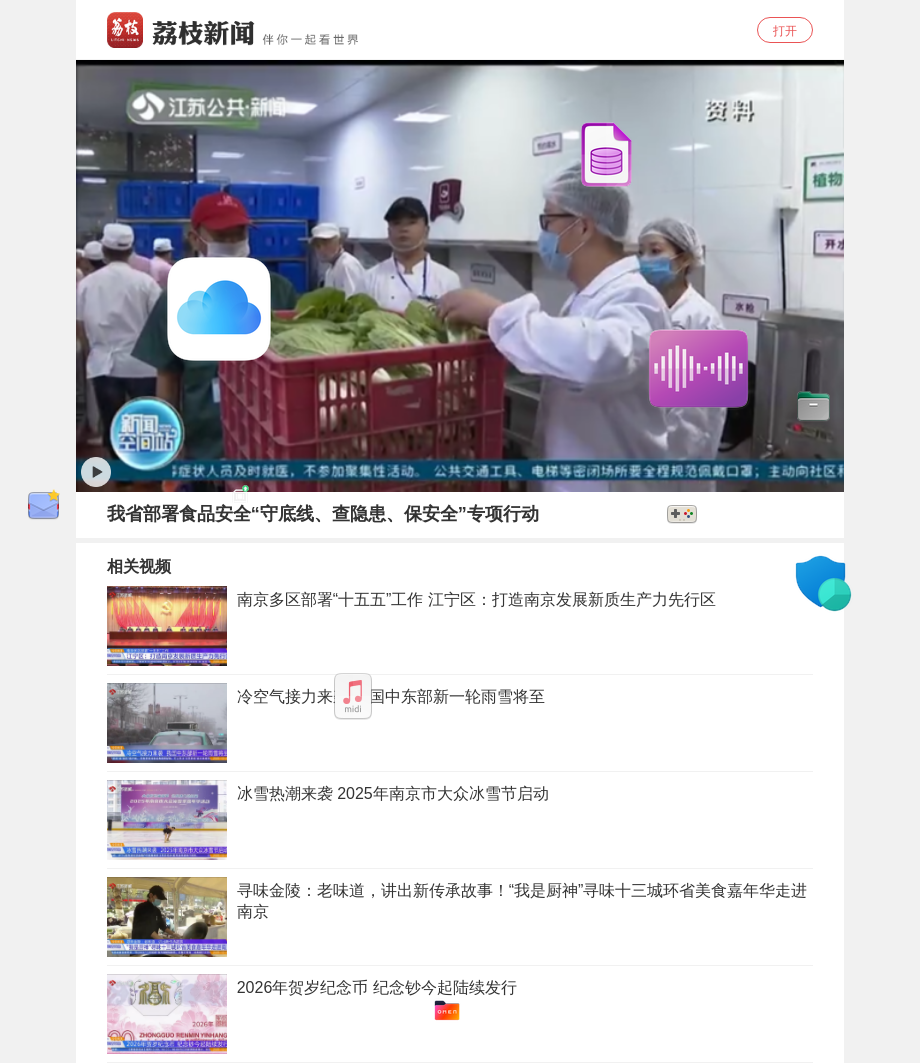 This screenshot has height=1063, width=920. Describe the element at coordinates (682, 514) in the screenshot. I see `game controller input device detected` at that location.